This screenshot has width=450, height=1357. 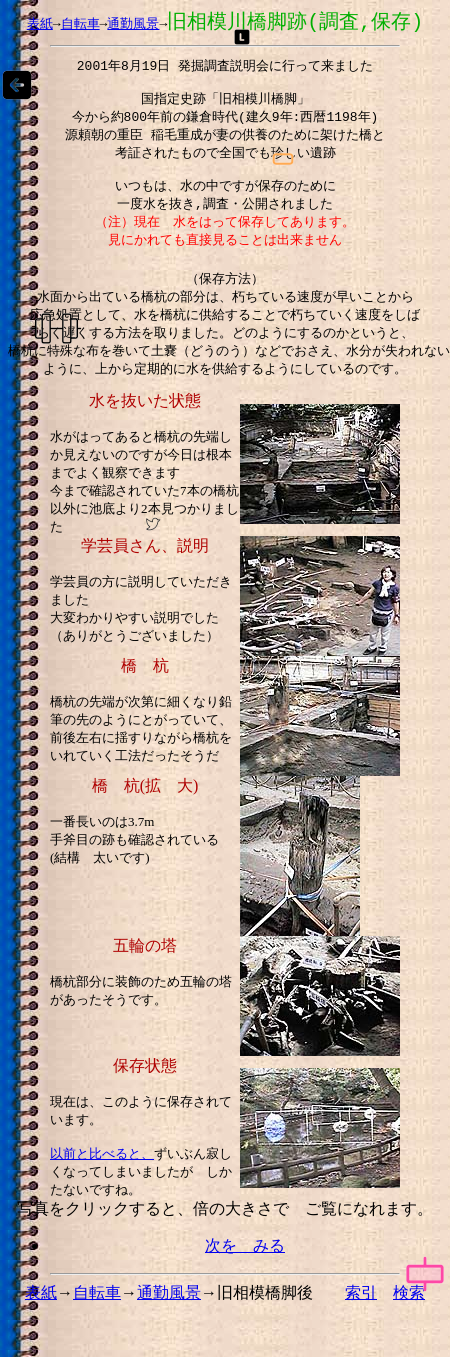 I want to click on center align object horizontally, so click(x=425, y=1274).